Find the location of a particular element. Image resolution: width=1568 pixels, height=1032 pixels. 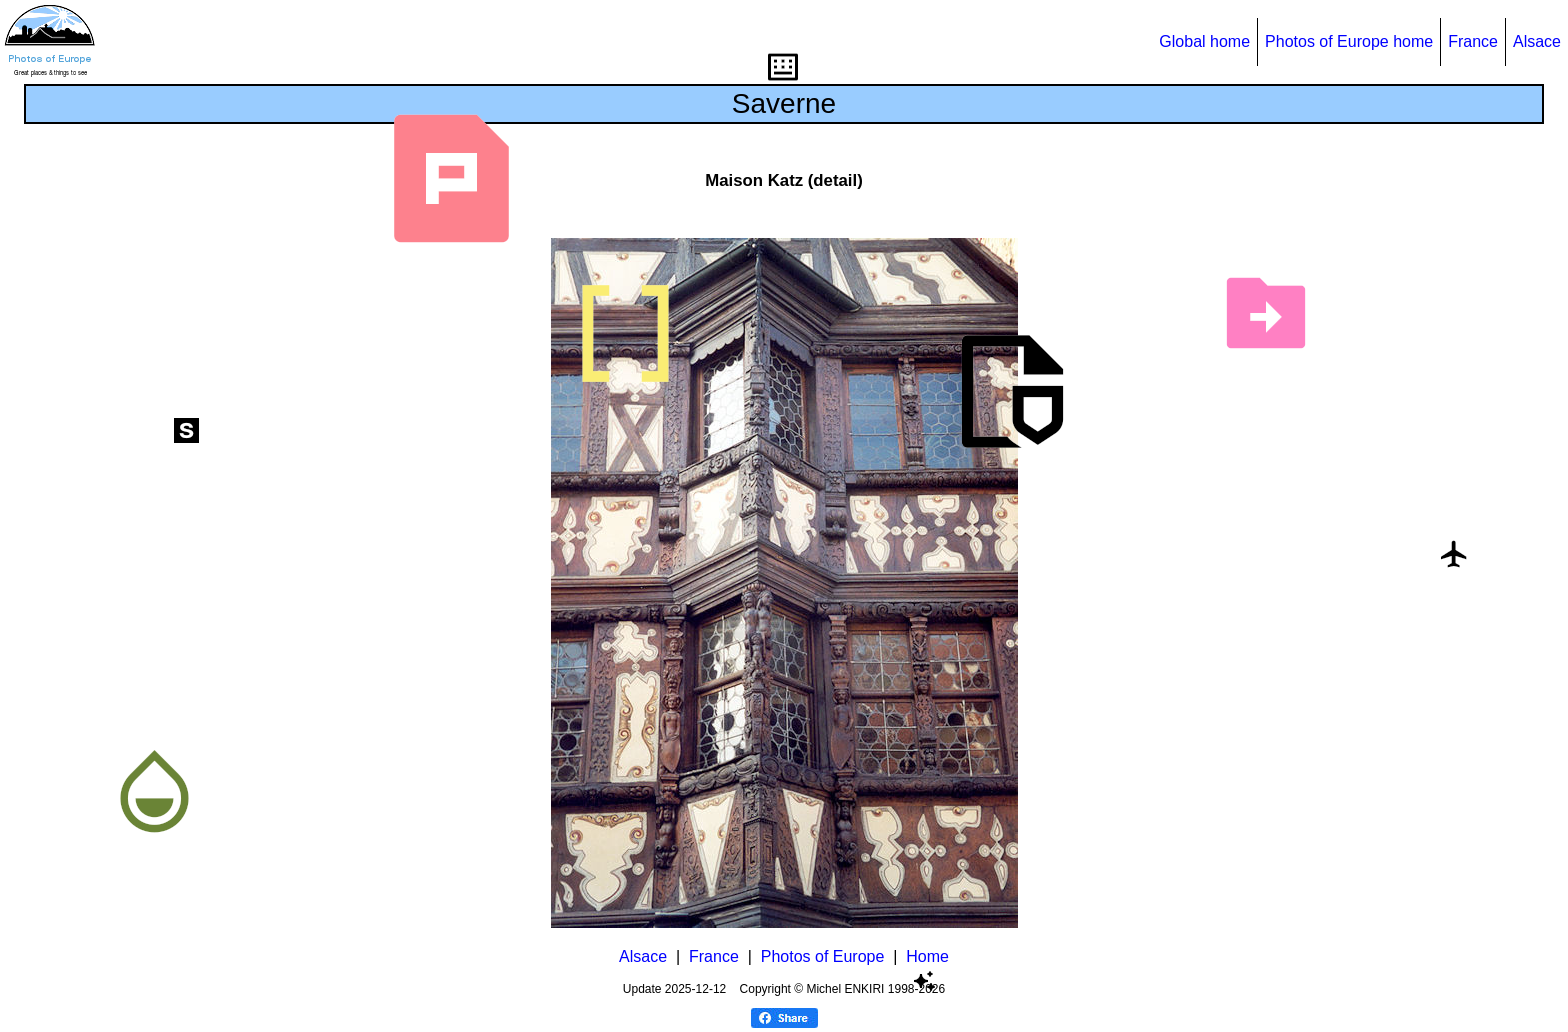

move files to another folder is located at coordinates (1266, 313).